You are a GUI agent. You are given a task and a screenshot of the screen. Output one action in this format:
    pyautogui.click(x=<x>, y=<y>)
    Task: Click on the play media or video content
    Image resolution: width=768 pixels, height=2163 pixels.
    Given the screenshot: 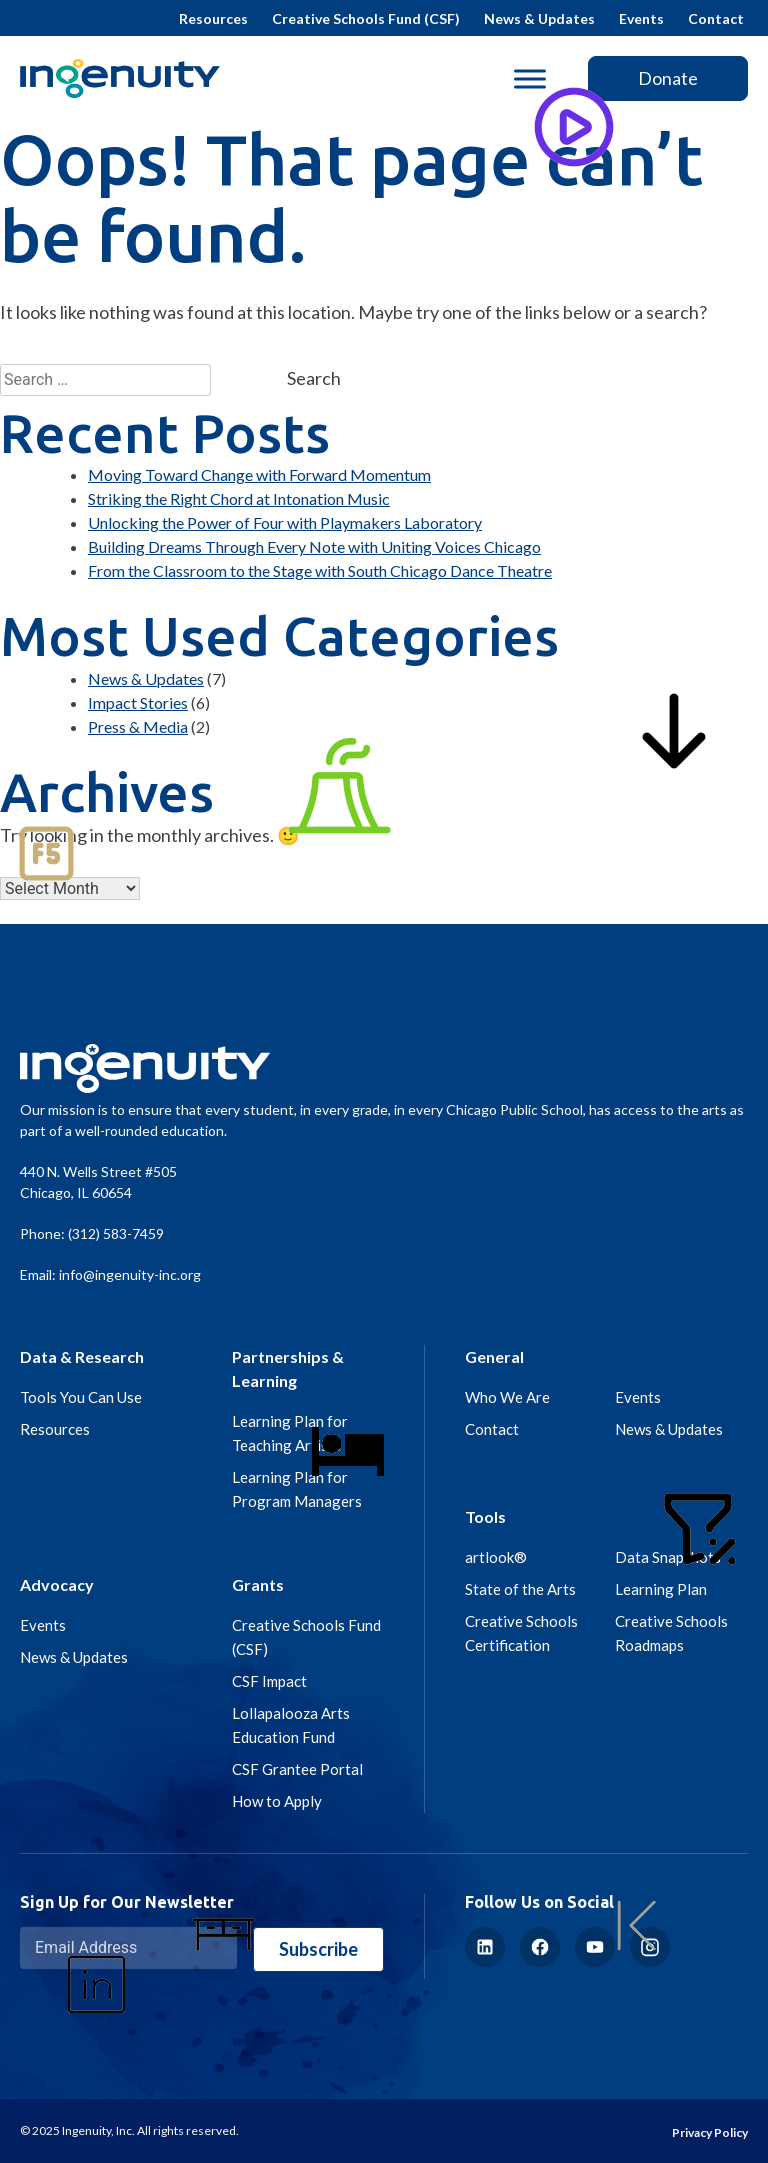 What is the action you would take?
    pyautogui.click(x=574, y=127)
    